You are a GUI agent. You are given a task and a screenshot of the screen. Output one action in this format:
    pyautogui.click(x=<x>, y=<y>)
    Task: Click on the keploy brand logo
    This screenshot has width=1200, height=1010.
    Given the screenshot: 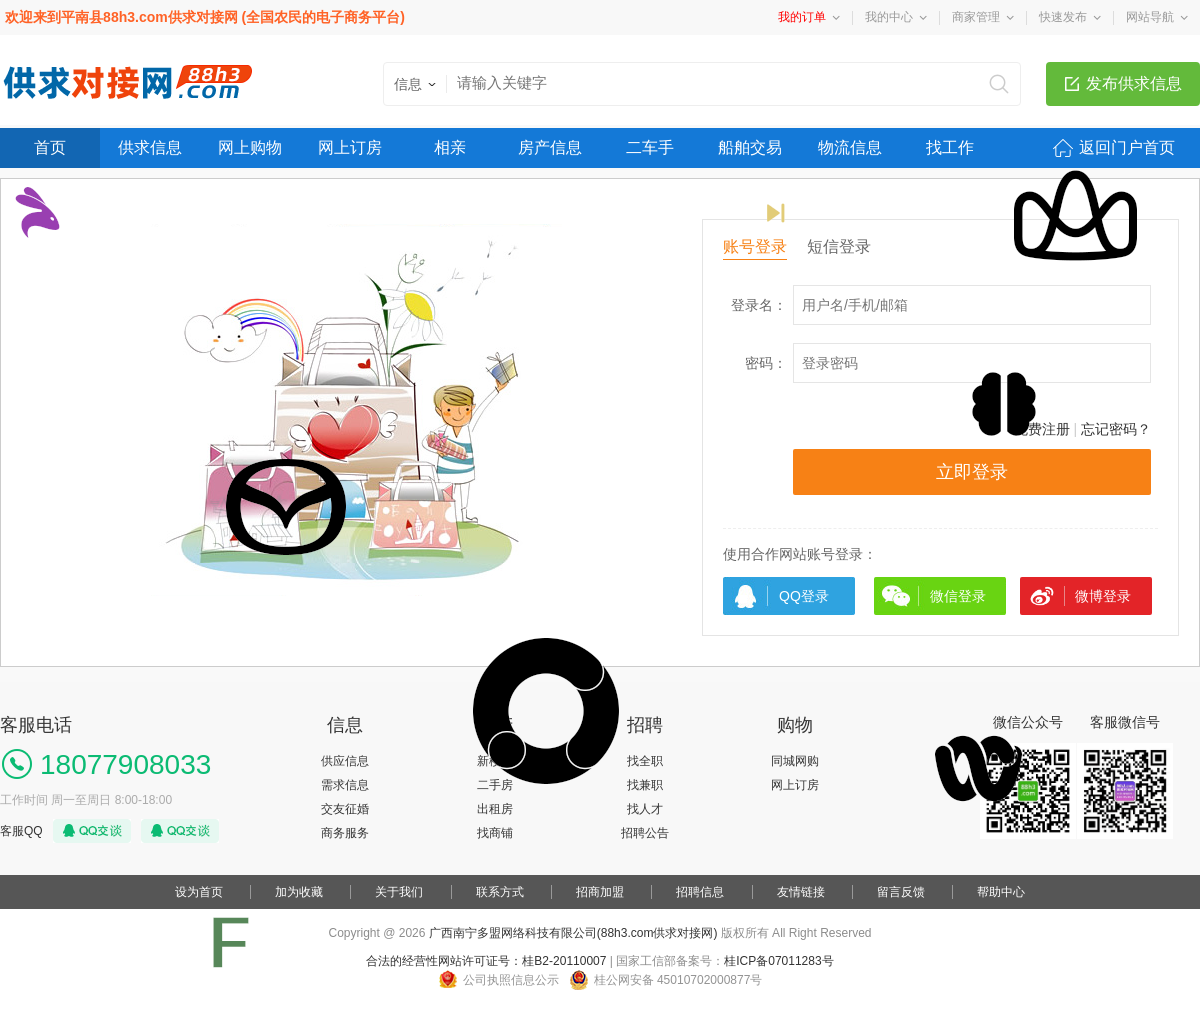 What is the action you would take?
    pyautogui.click(x=37, y=212)
    